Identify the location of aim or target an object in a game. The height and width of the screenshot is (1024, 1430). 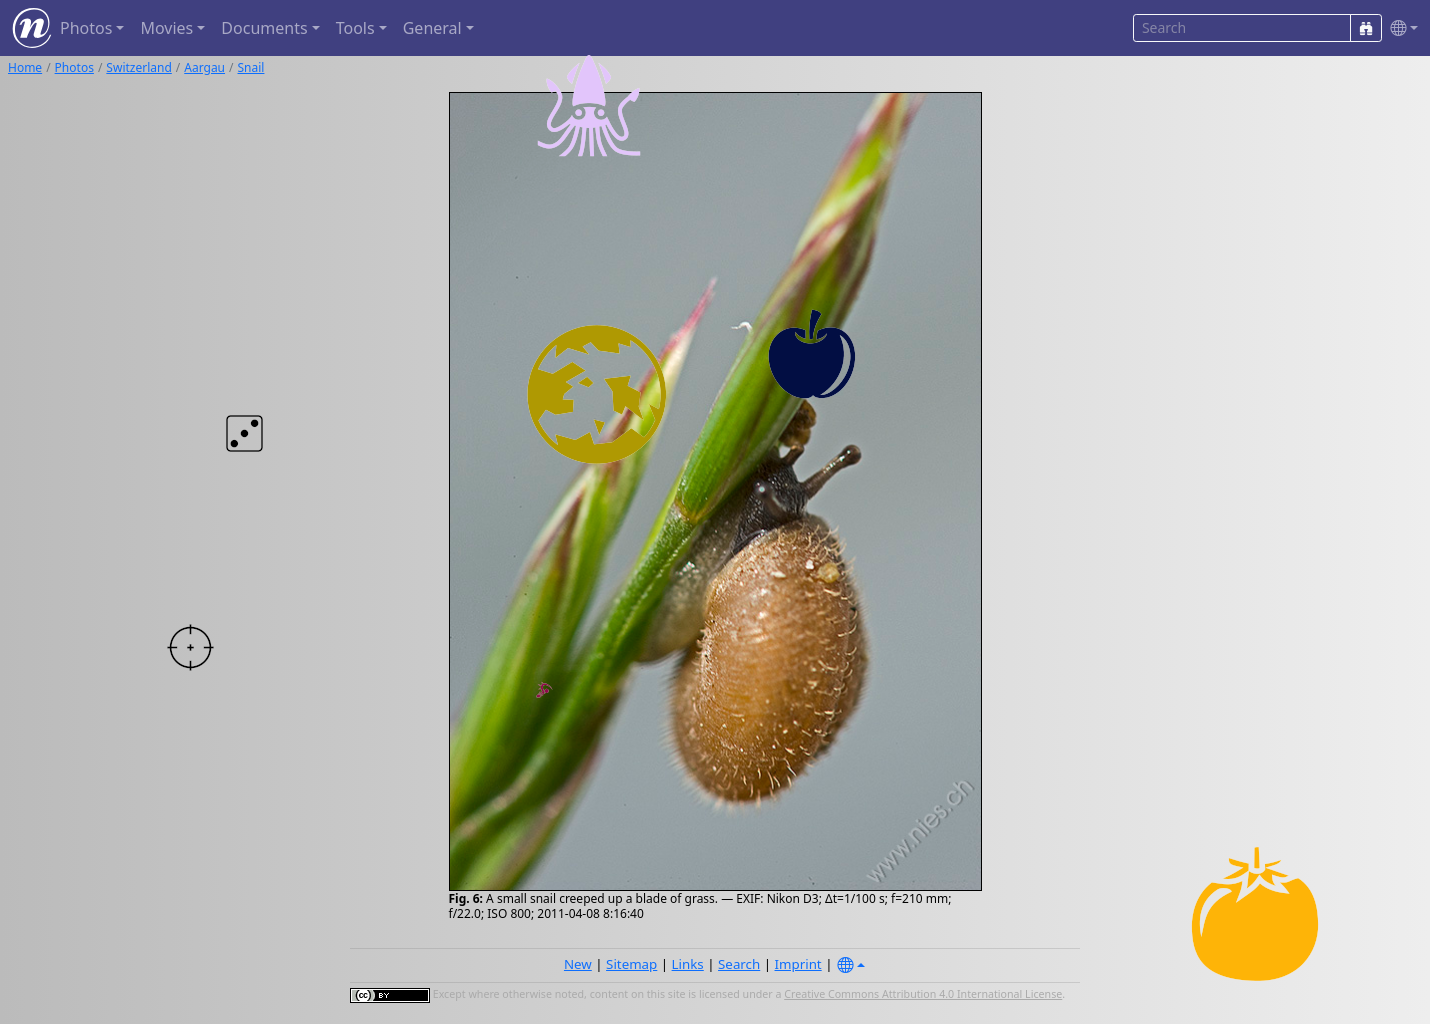
(190, 647).